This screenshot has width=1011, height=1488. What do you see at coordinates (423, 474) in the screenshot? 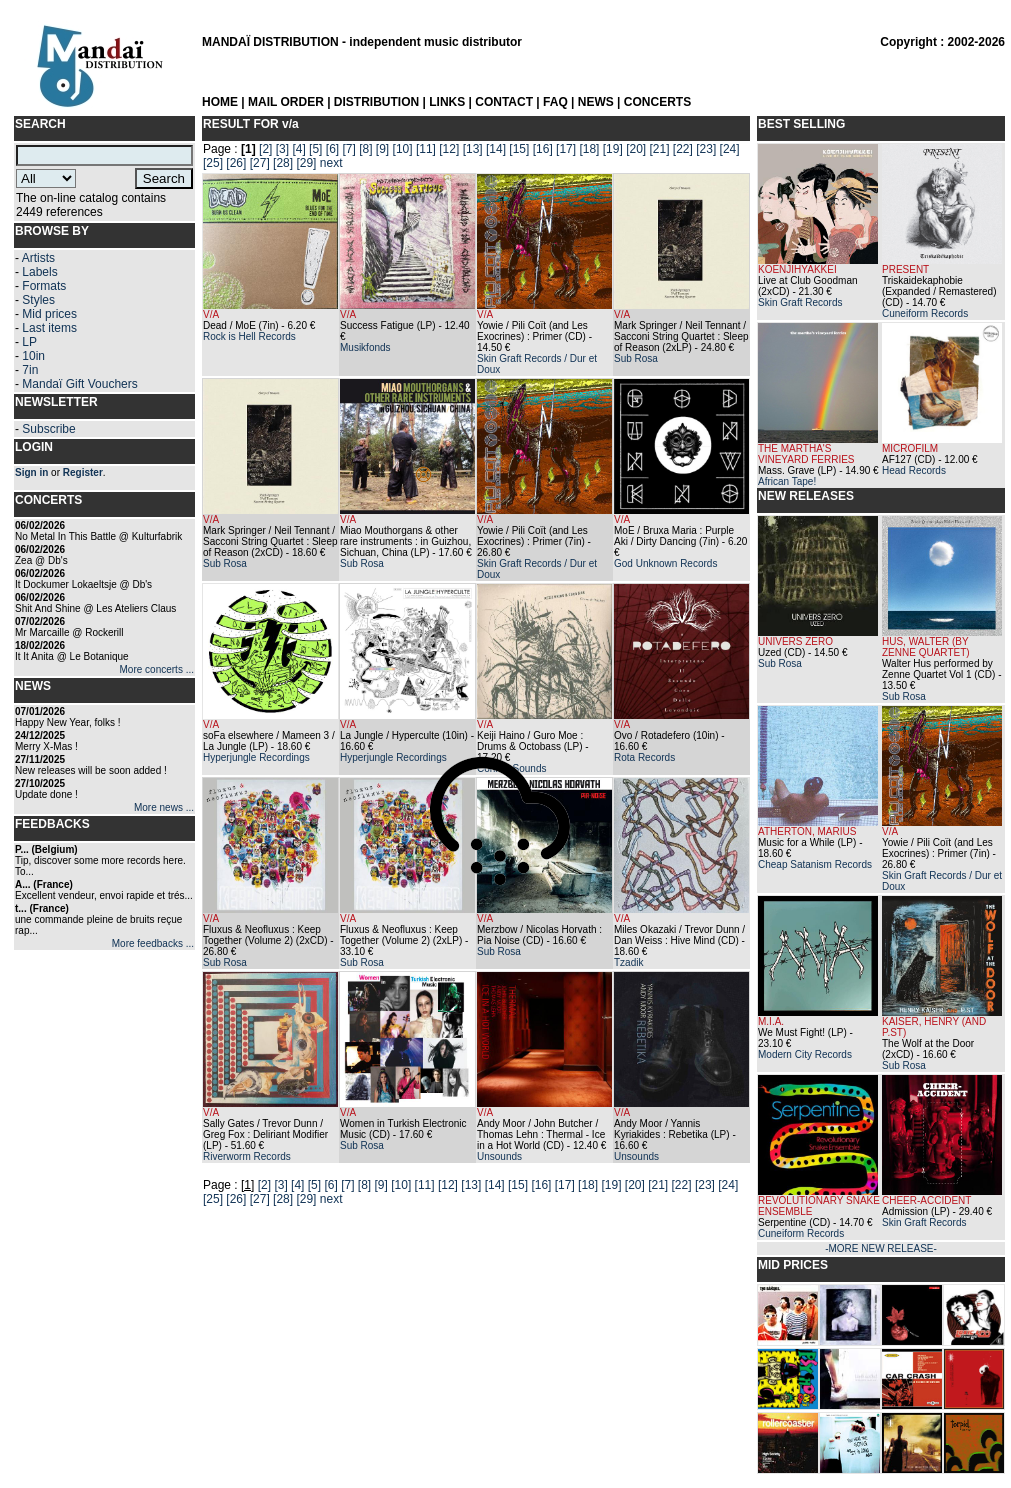
I see `access help or support` at bounding box center [423, 474].